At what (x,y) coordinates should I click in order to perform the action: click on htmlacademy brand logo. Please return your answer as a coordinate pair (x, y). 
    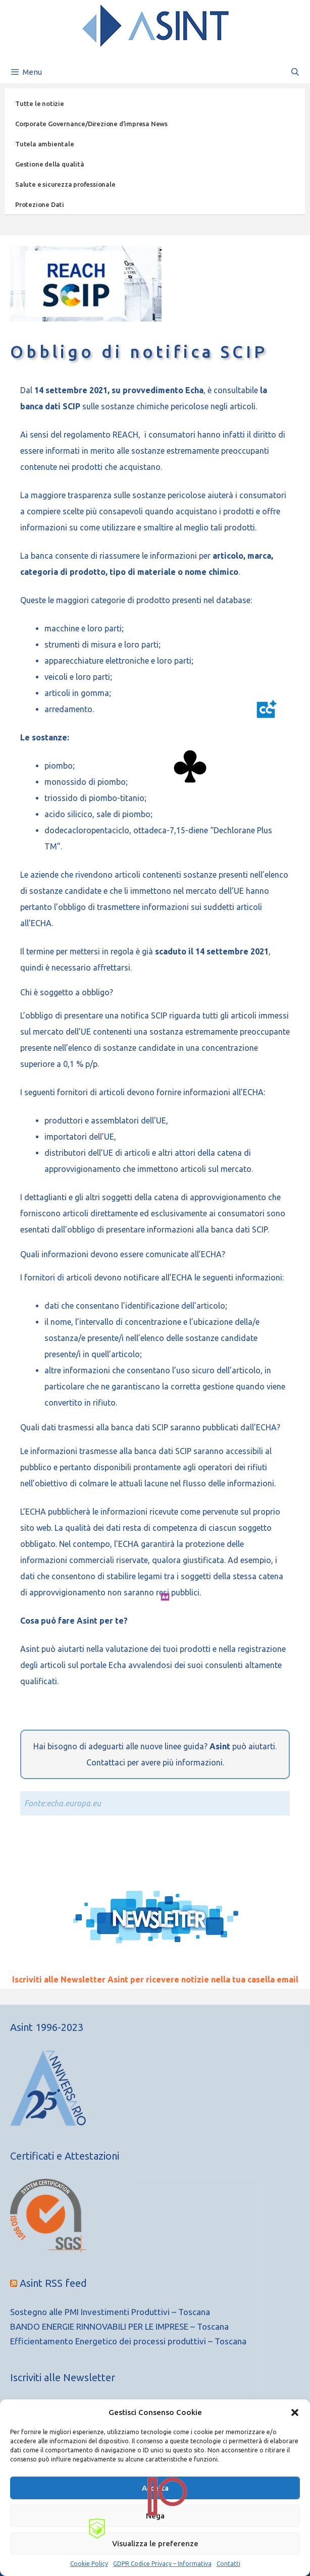
    Looking at the image, I should click on (97, 2529).